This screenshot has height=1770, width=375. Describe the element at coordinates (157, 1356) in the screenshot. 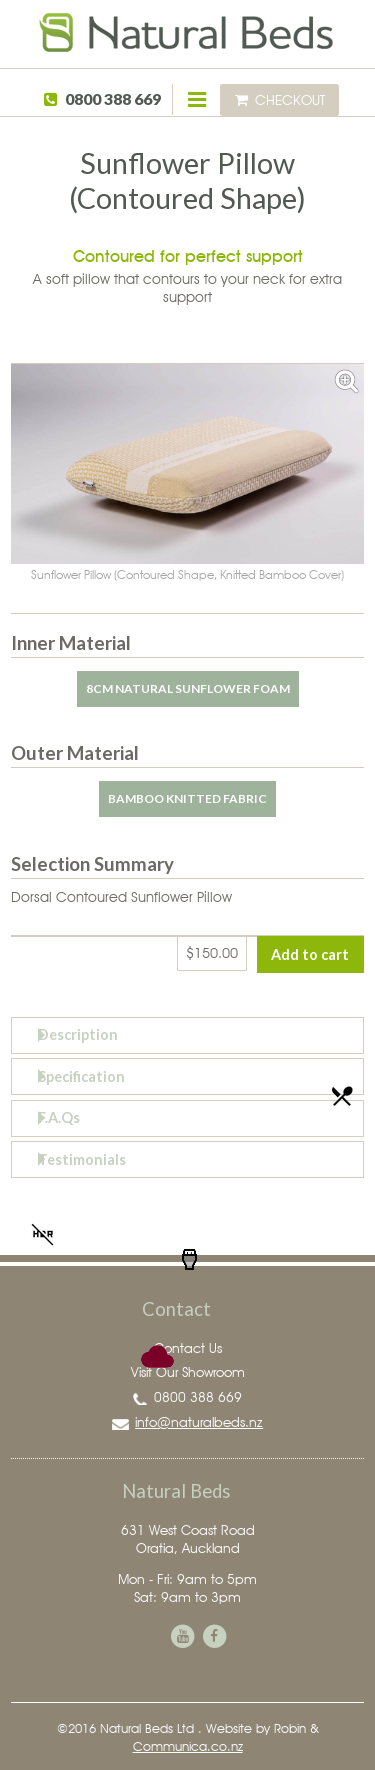

I see `cloud storage or syncing status` at that location.